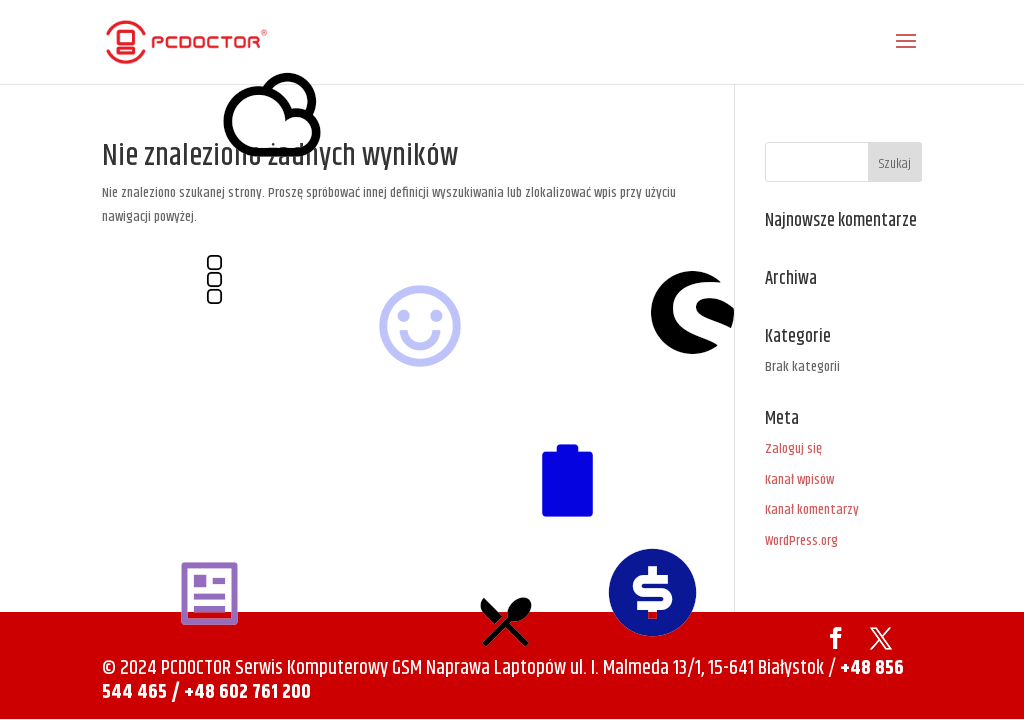 Image resolution: width=1024 pixels, height=720 pixels. Describe the element at coordinates (567, 480) in the screenshot. I see `indicates low battery level` at that location.